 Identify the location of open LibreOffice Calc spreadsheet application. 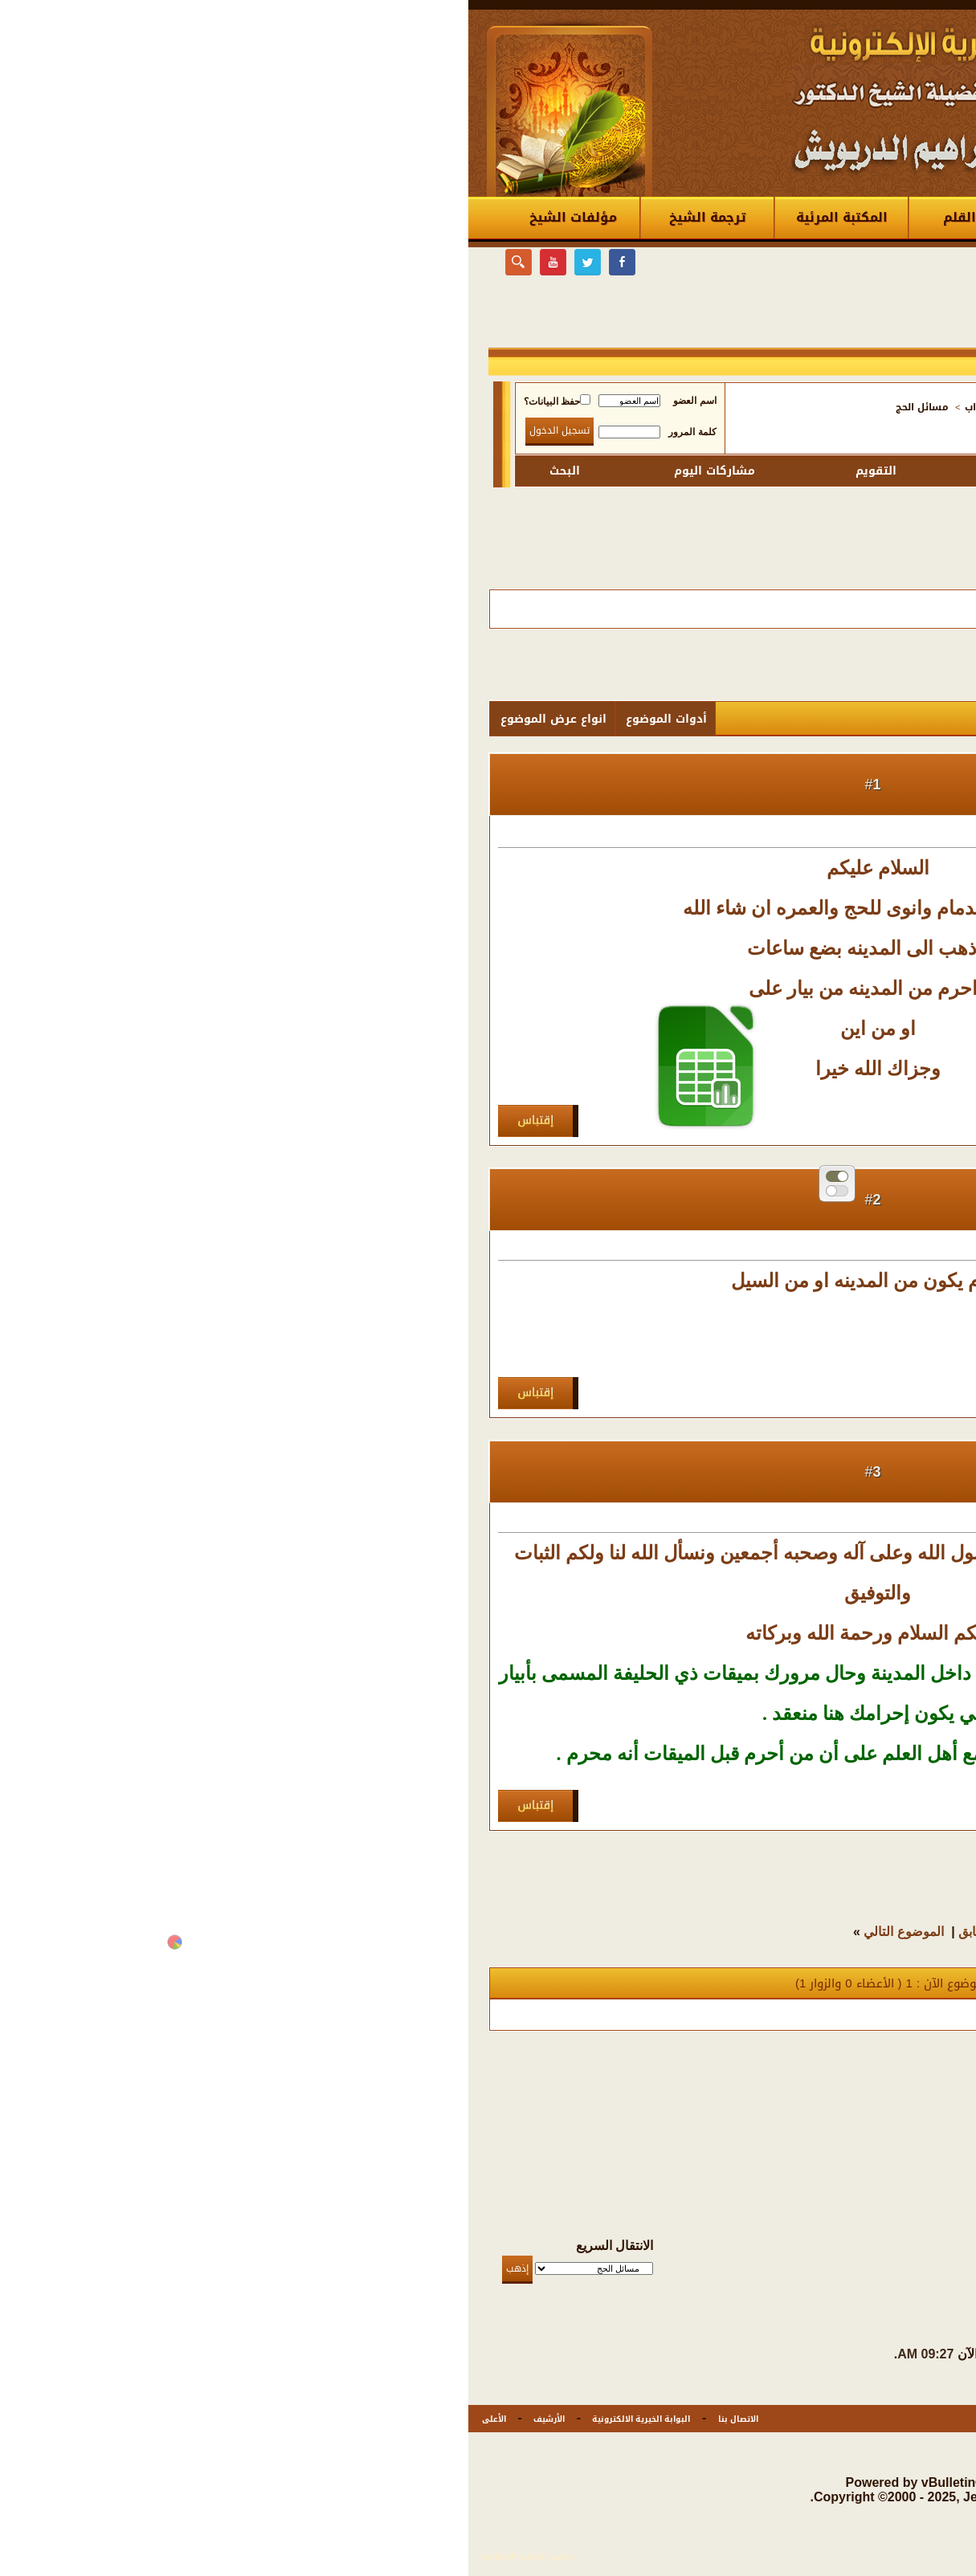
(705, 1066).